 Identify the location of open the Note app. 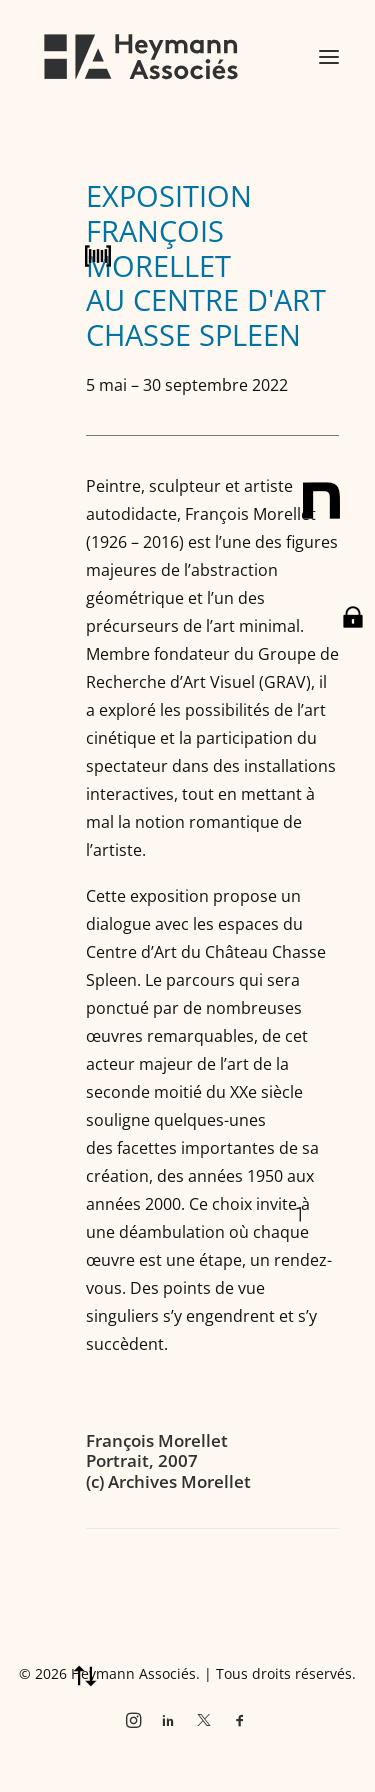
(321, 500).